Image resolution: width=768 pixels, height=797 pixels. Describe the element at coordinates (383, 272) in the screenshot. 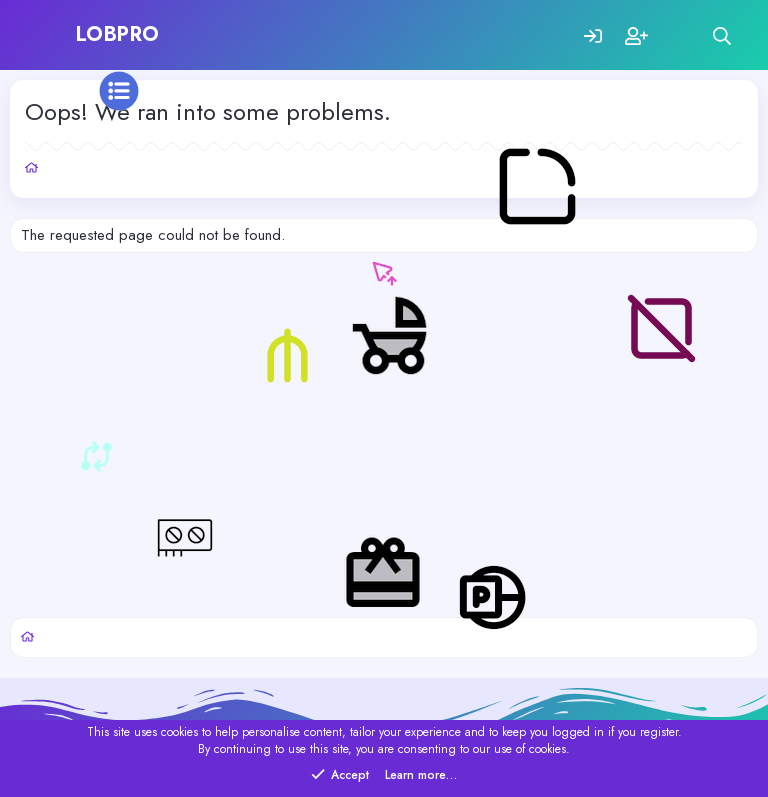

I see `scroll to top of page` at that location.